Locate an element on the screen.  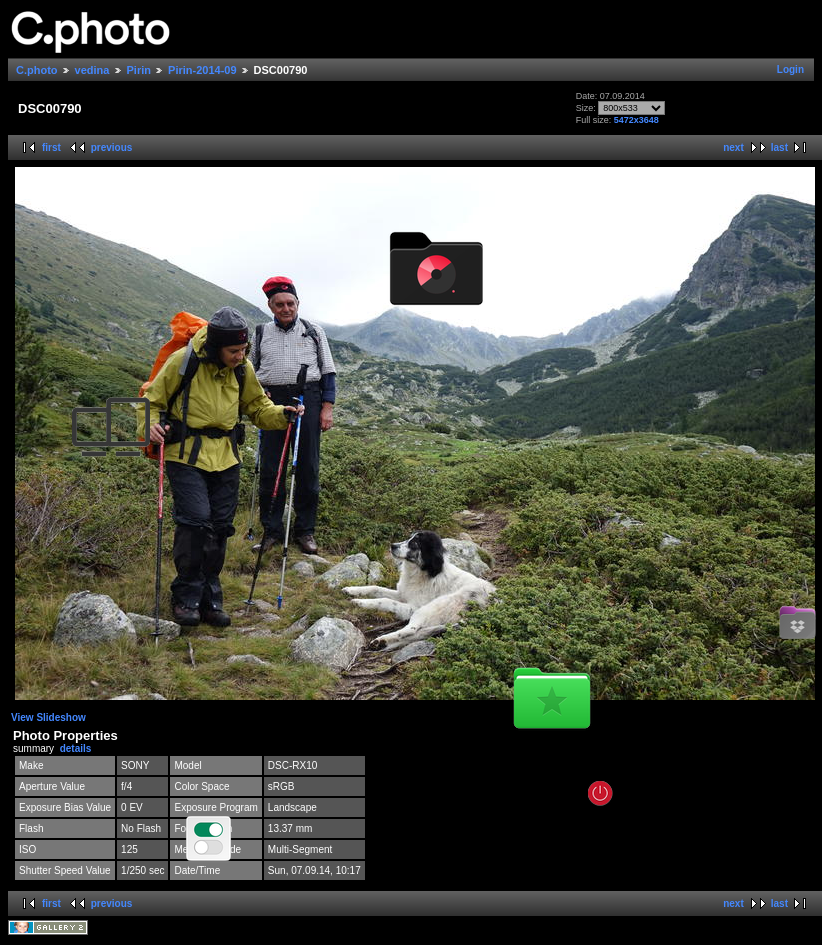
shut down the system is located at coordinates (600, 793).